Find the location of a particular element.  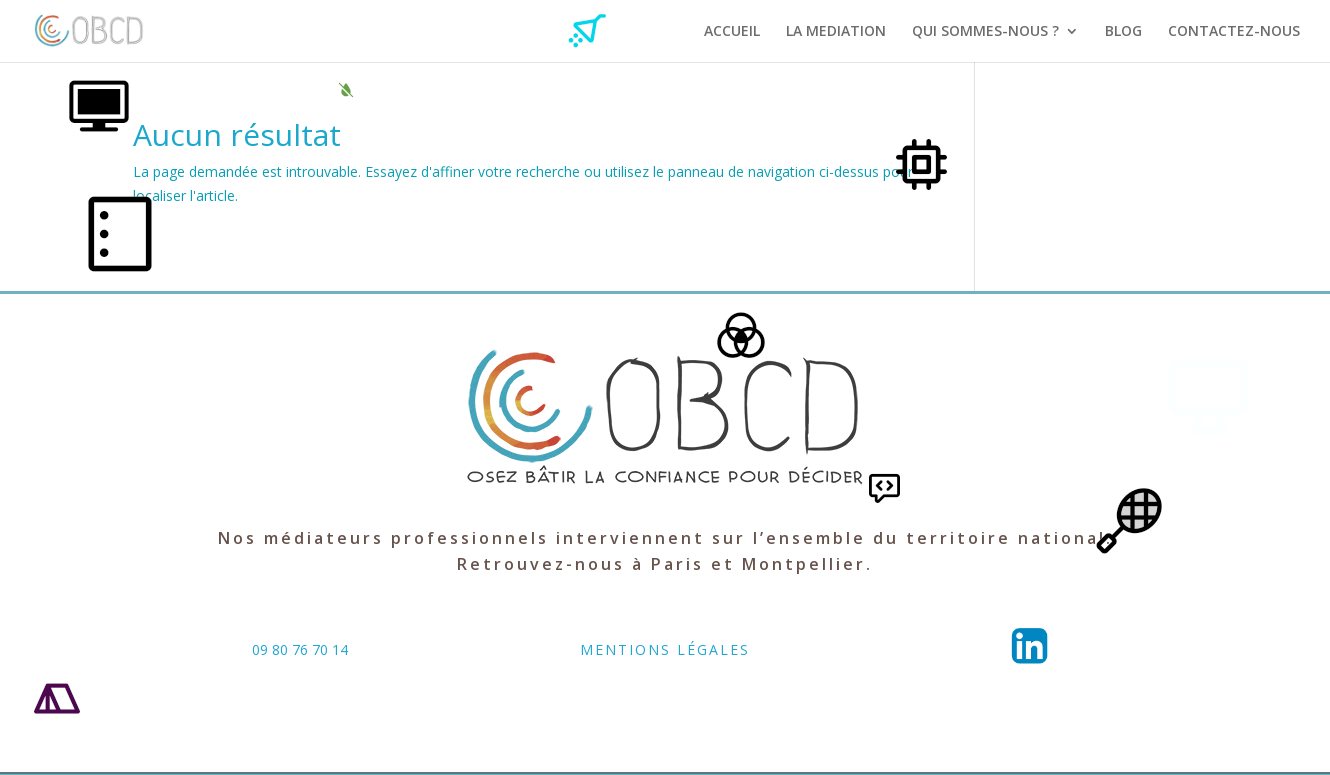

access tennis or racquet sports features is located at coordinates (1128, 522).